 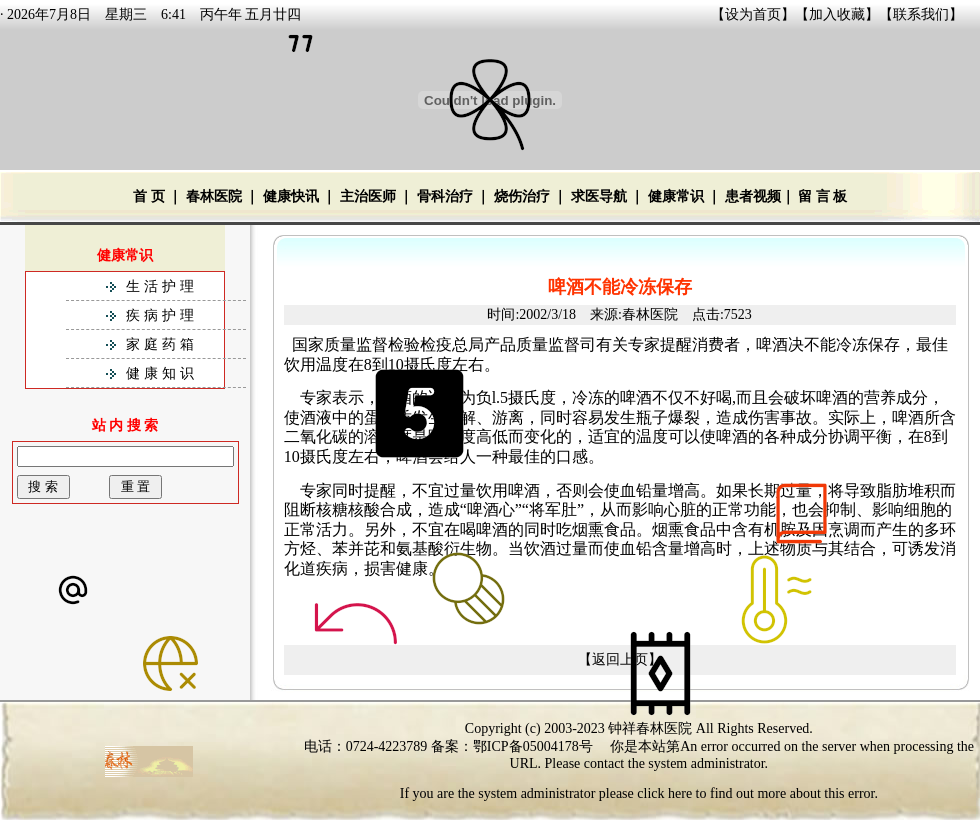 What do you see at coordinates (300, 43) in the screenshot?
I see `displays the number 77 as a label or badge` at bounding box center [300, 43].